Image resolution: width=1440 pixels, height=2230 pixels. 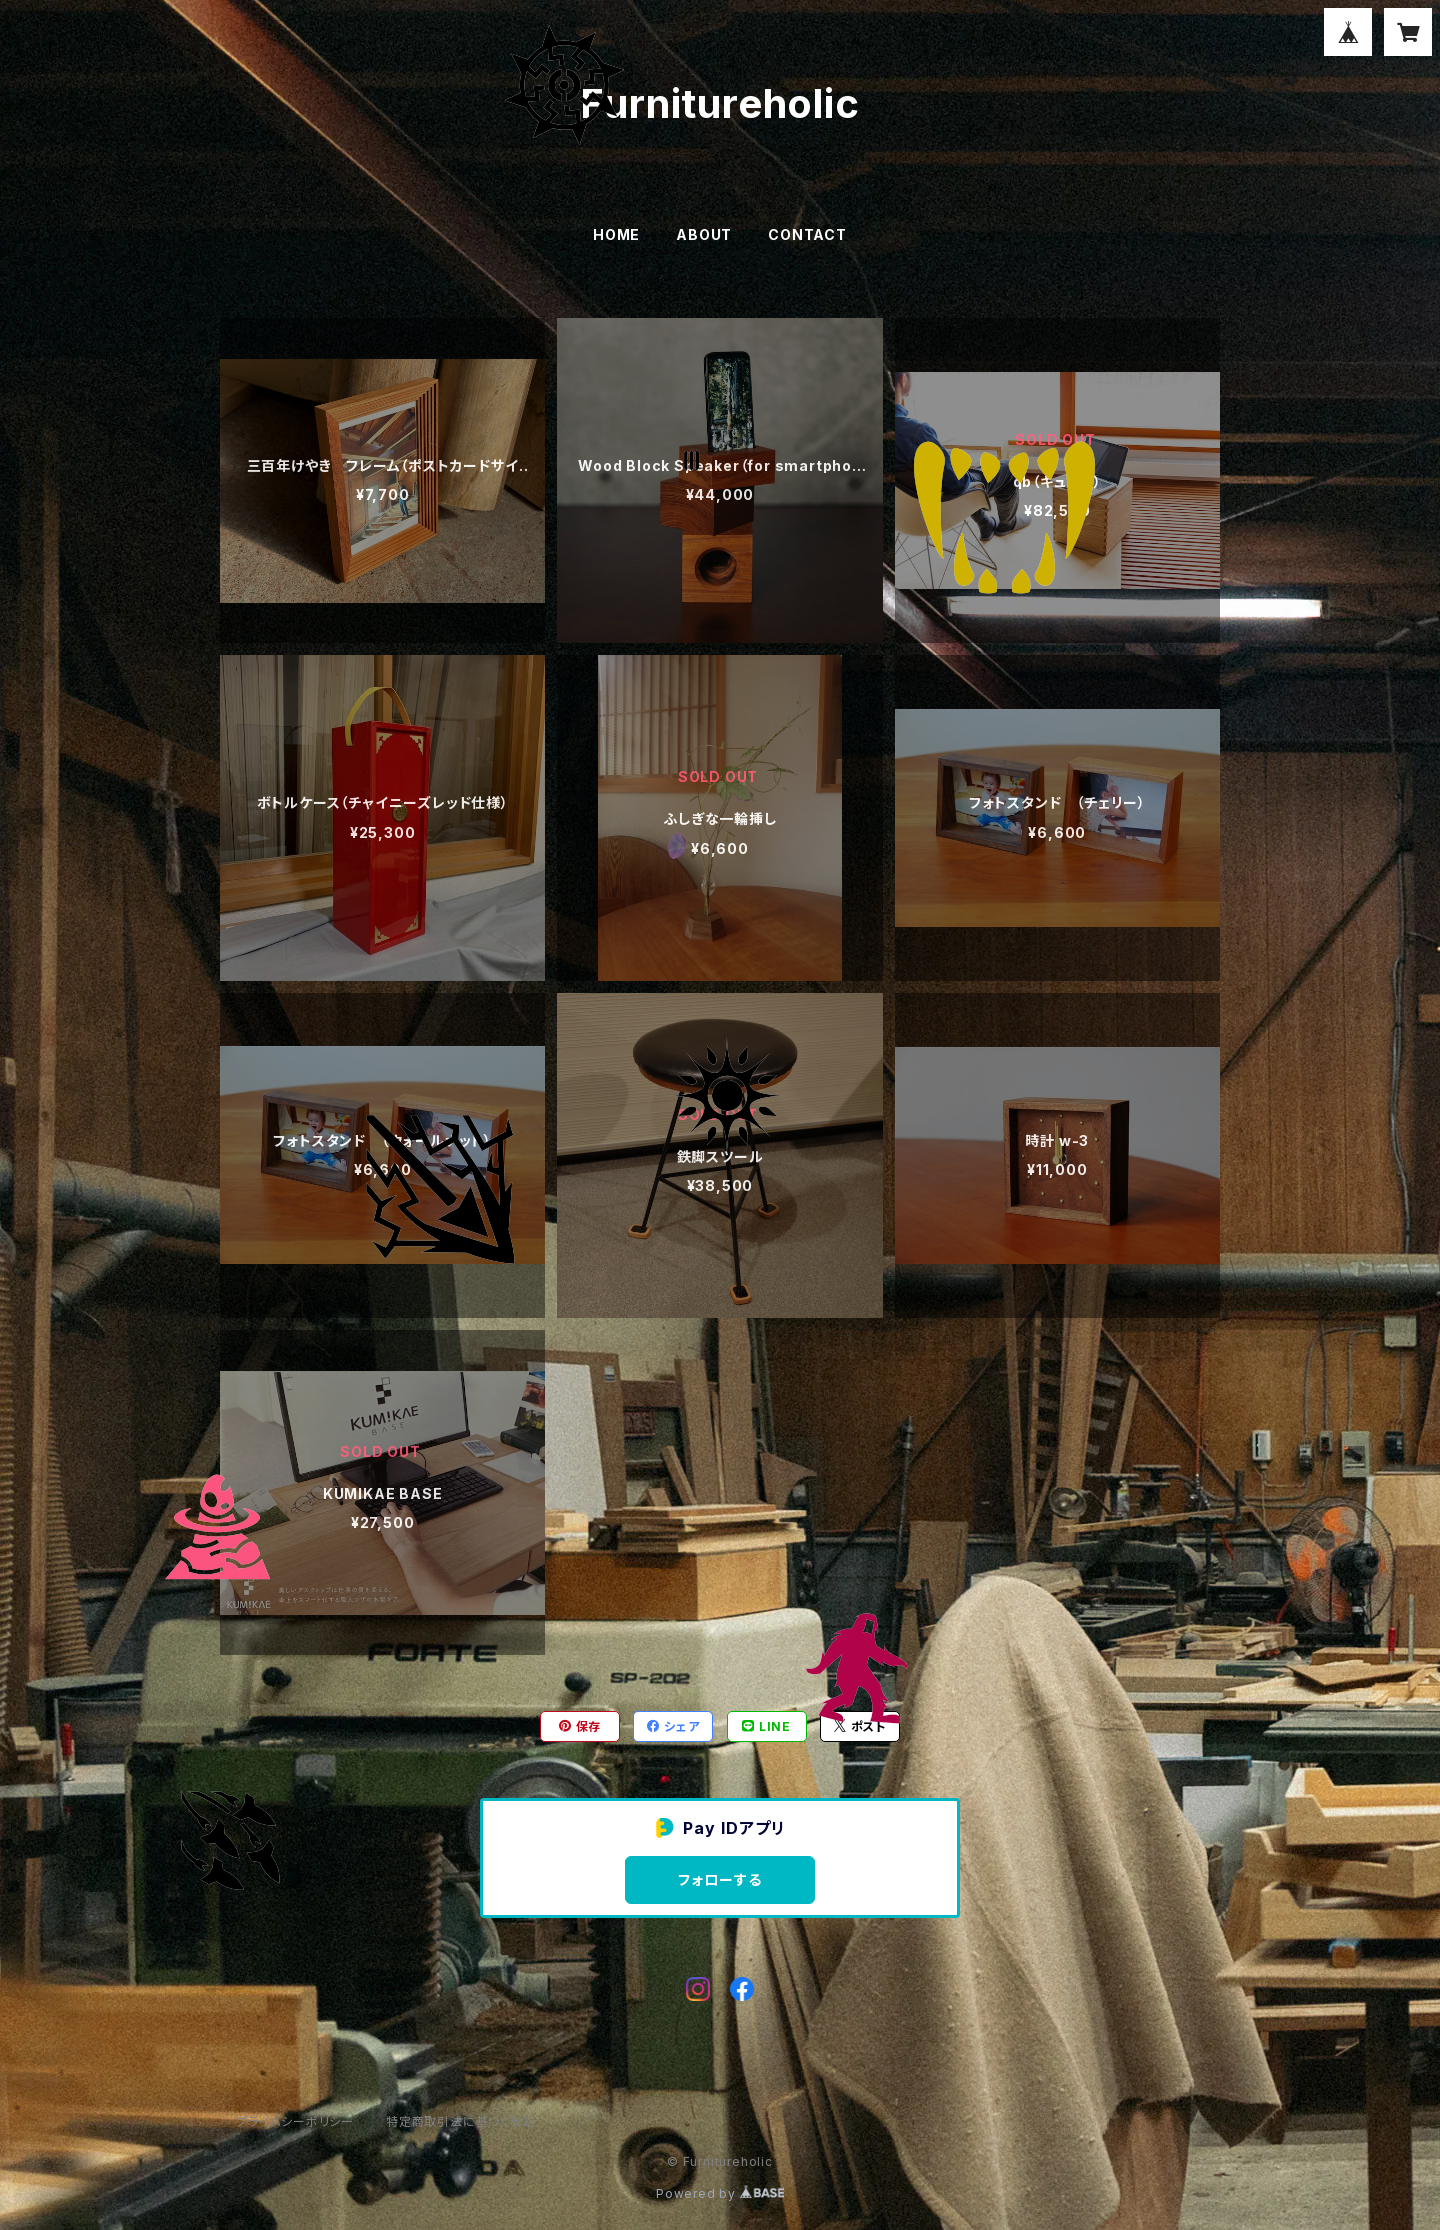 I want to click on a trap or hazard element in a game, so click(x=564, y=84).